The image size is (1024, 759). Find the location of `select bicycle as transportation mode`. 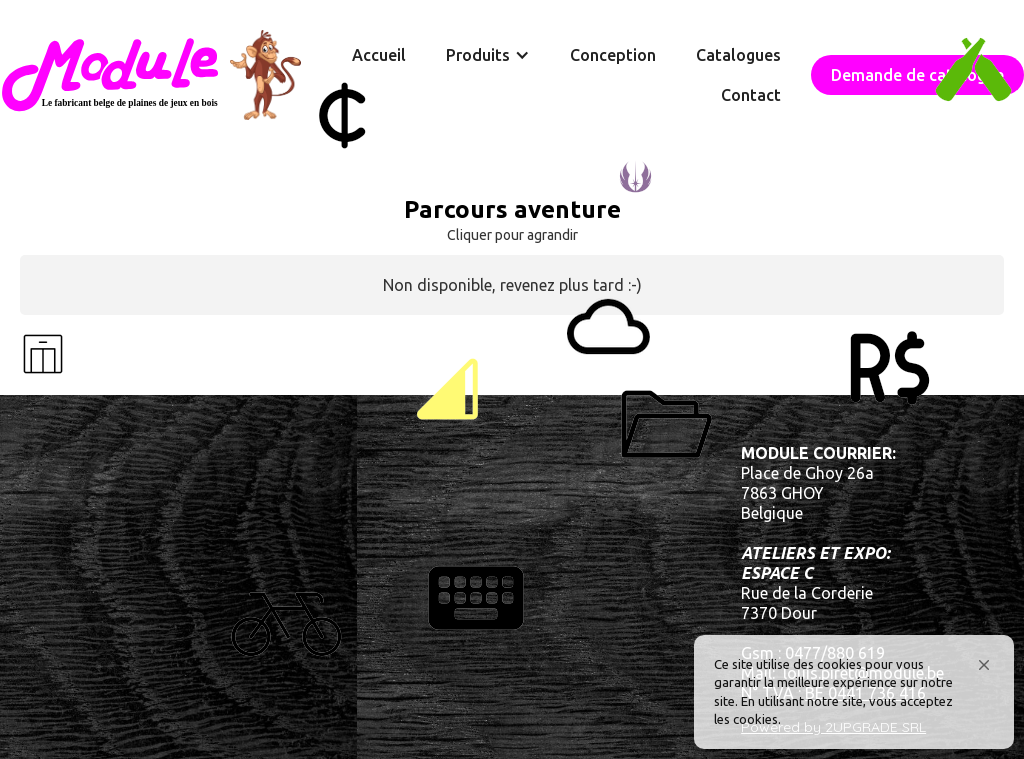

select bicycle as transportation mode is located at coordinates (286, 622).